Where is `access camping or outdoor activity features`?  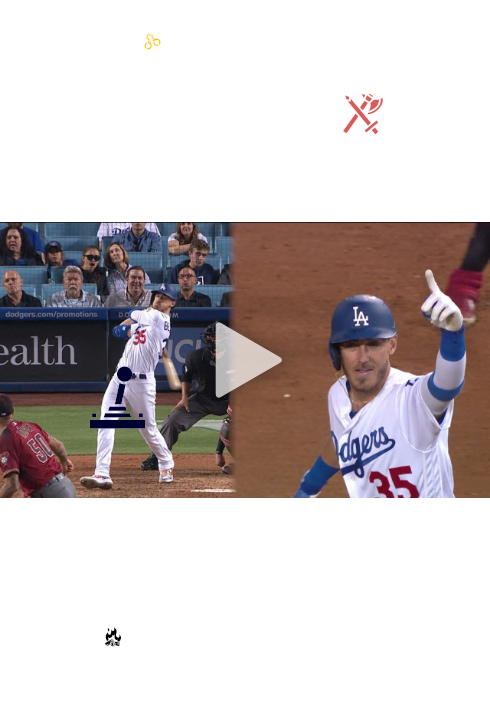
access camping or outdoor activity features is located at coordinates (112, 636).